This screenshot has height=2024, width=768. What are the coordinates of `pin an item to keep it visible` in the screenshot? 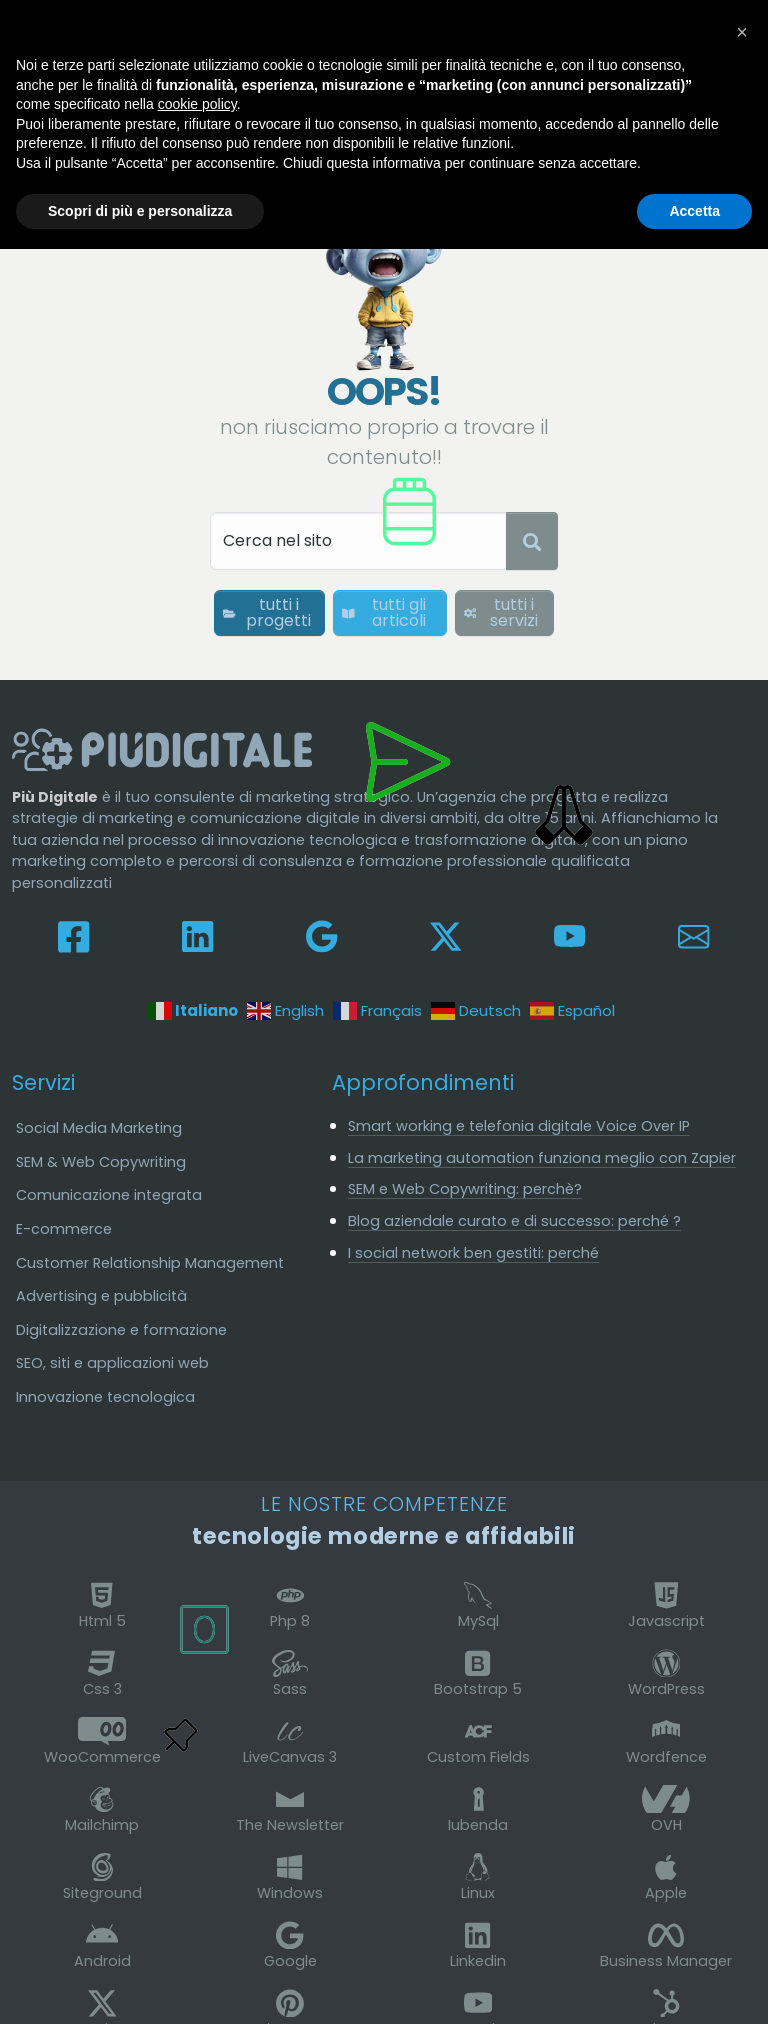 It's located at (179, 1736).